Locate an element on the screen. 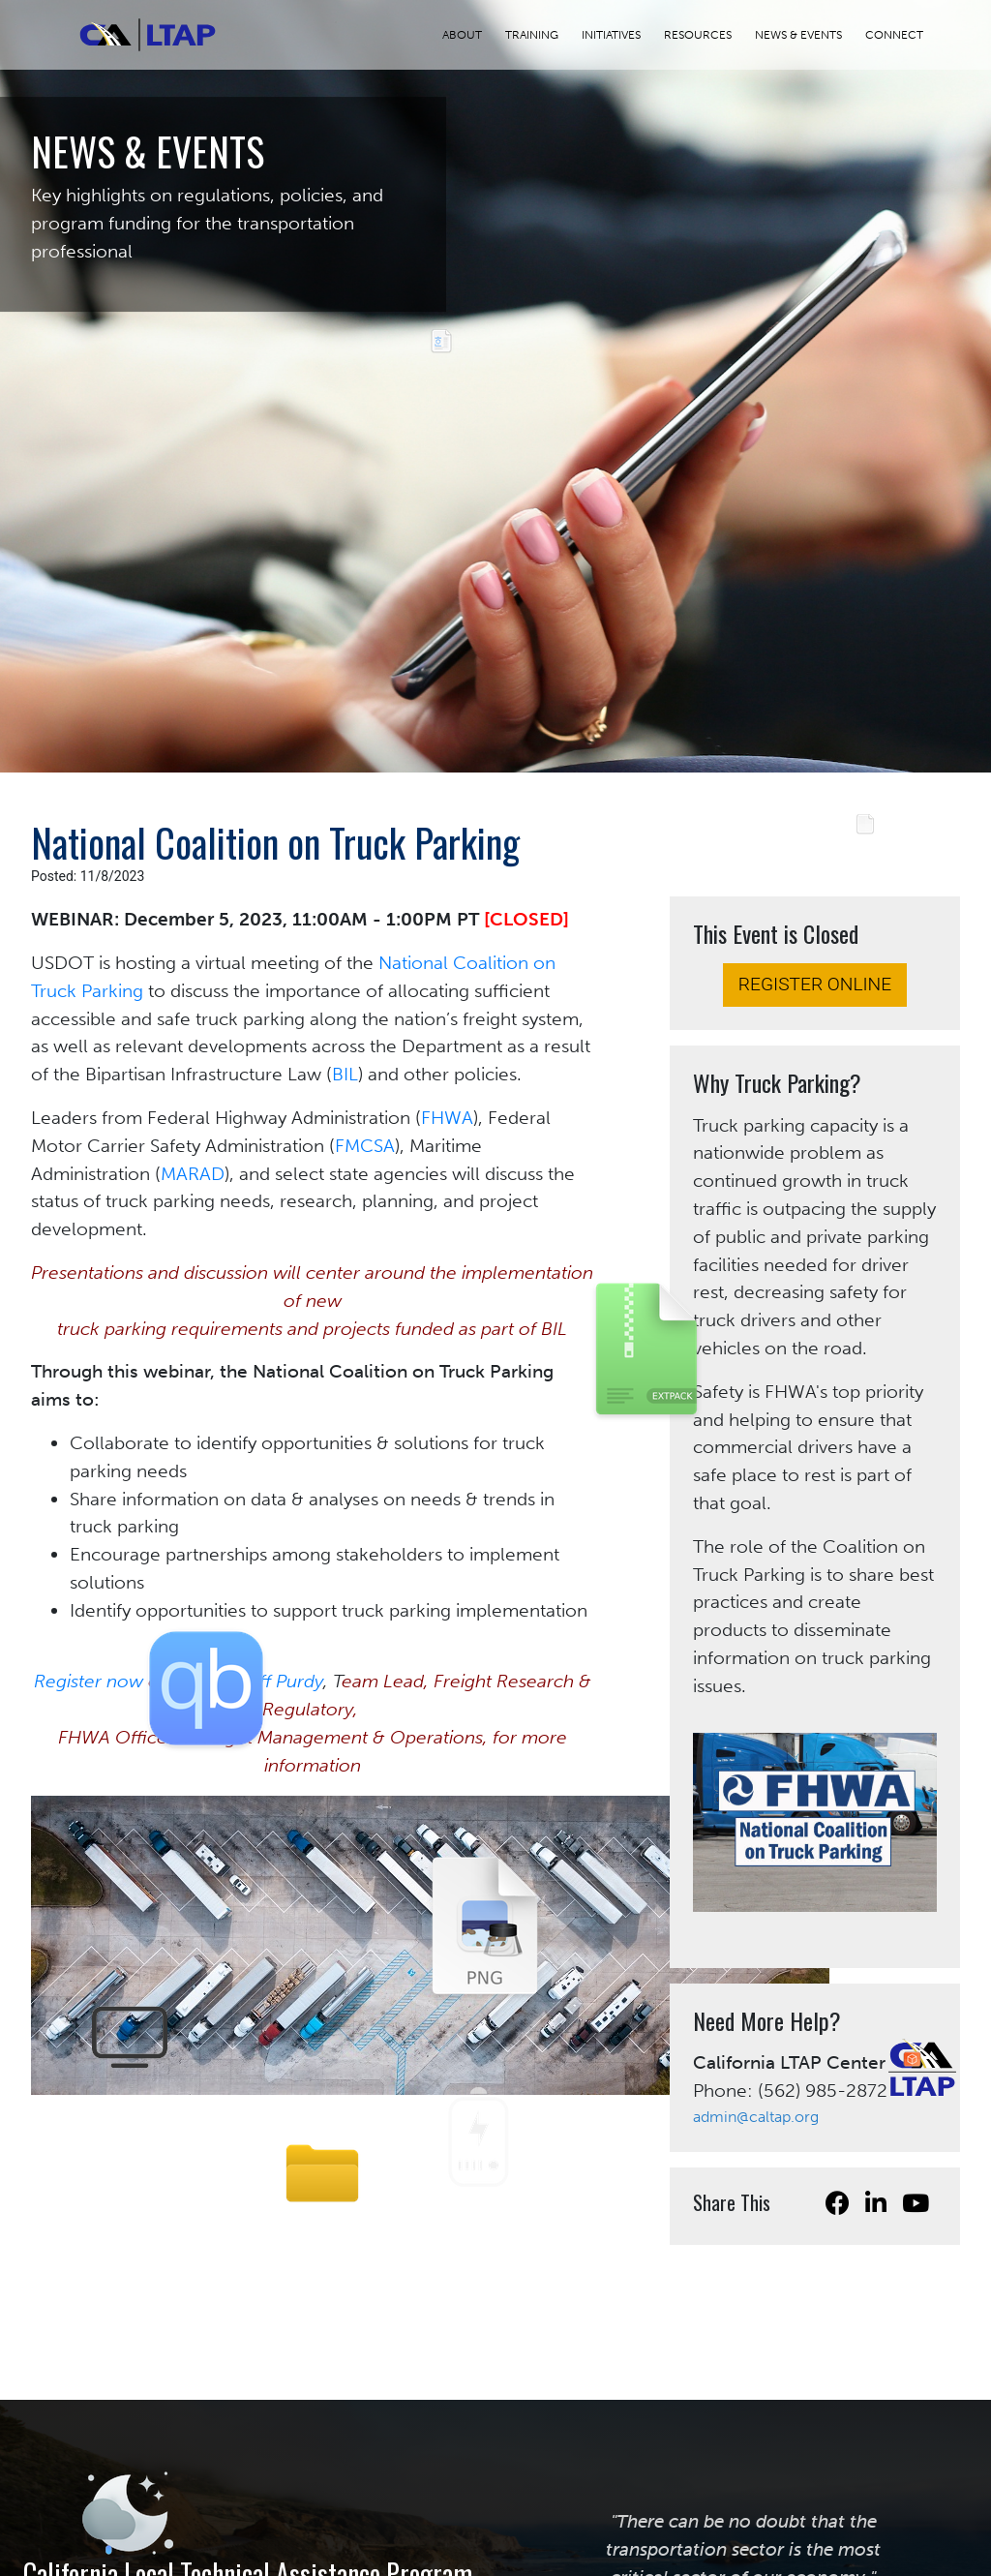 The width and height of the screenshot is (991, 2576). access display settings is located at coordinates (130, 2035).